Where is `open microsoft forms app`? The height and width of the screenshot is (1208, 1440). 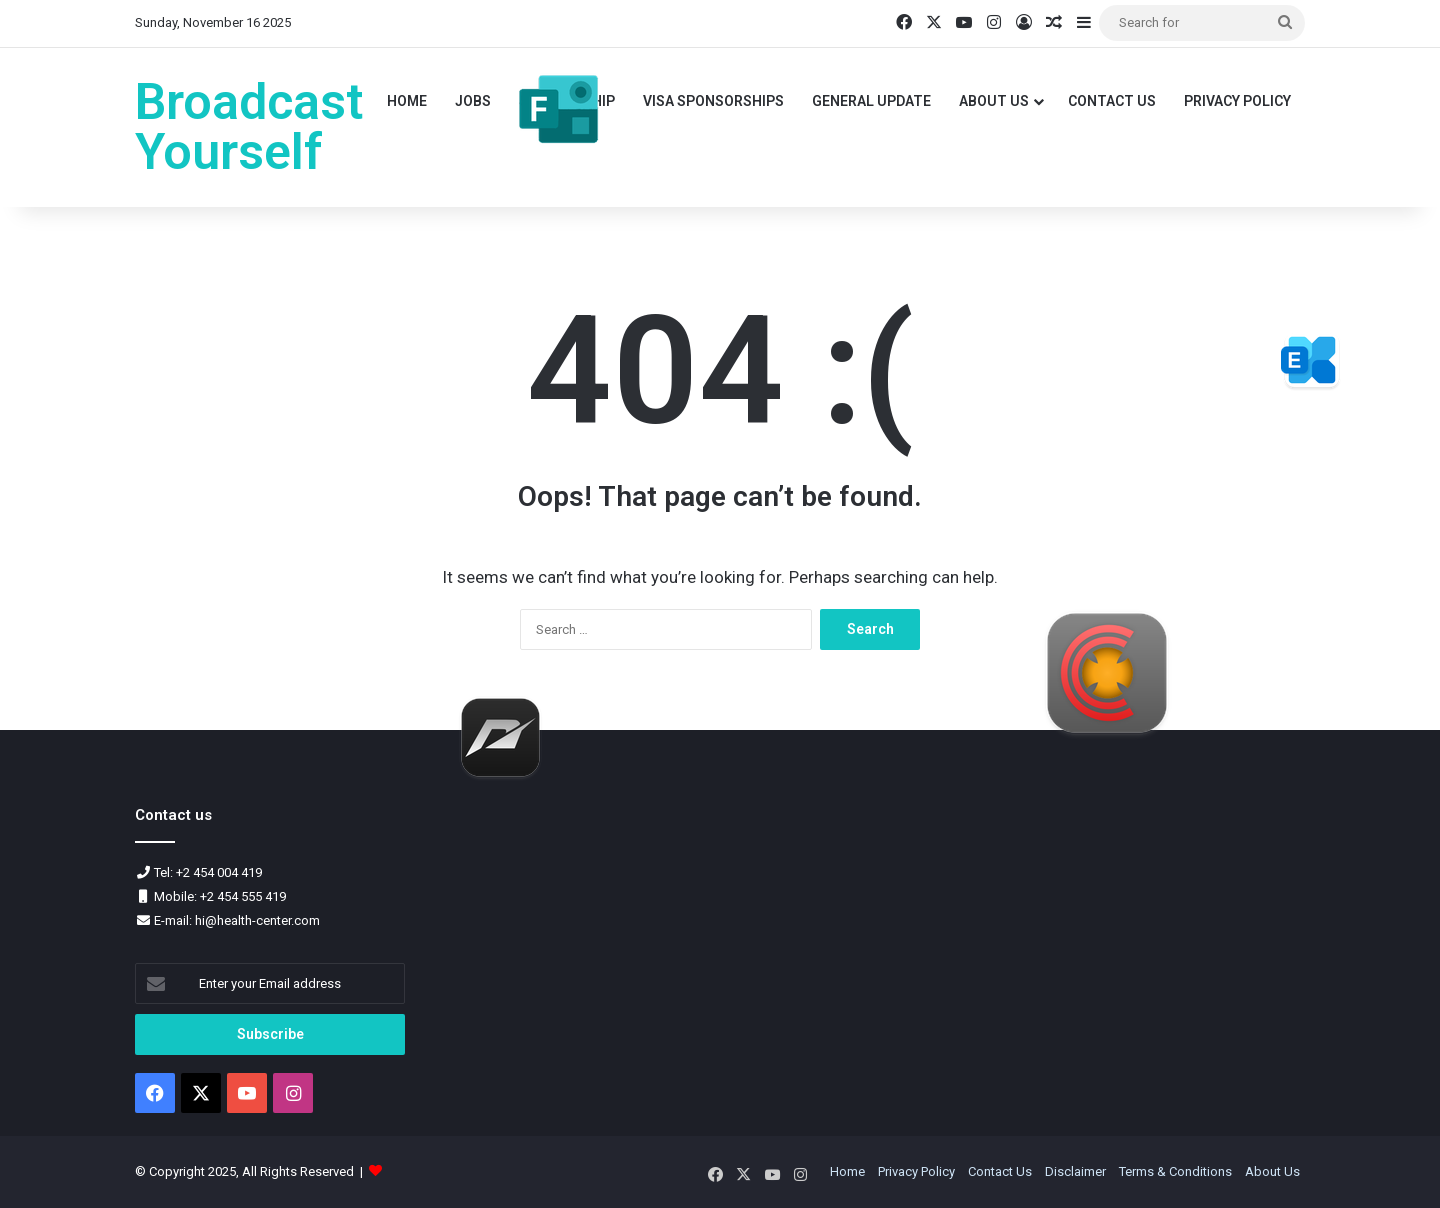 open microsoft forms app is located at coordinates (558, 109).